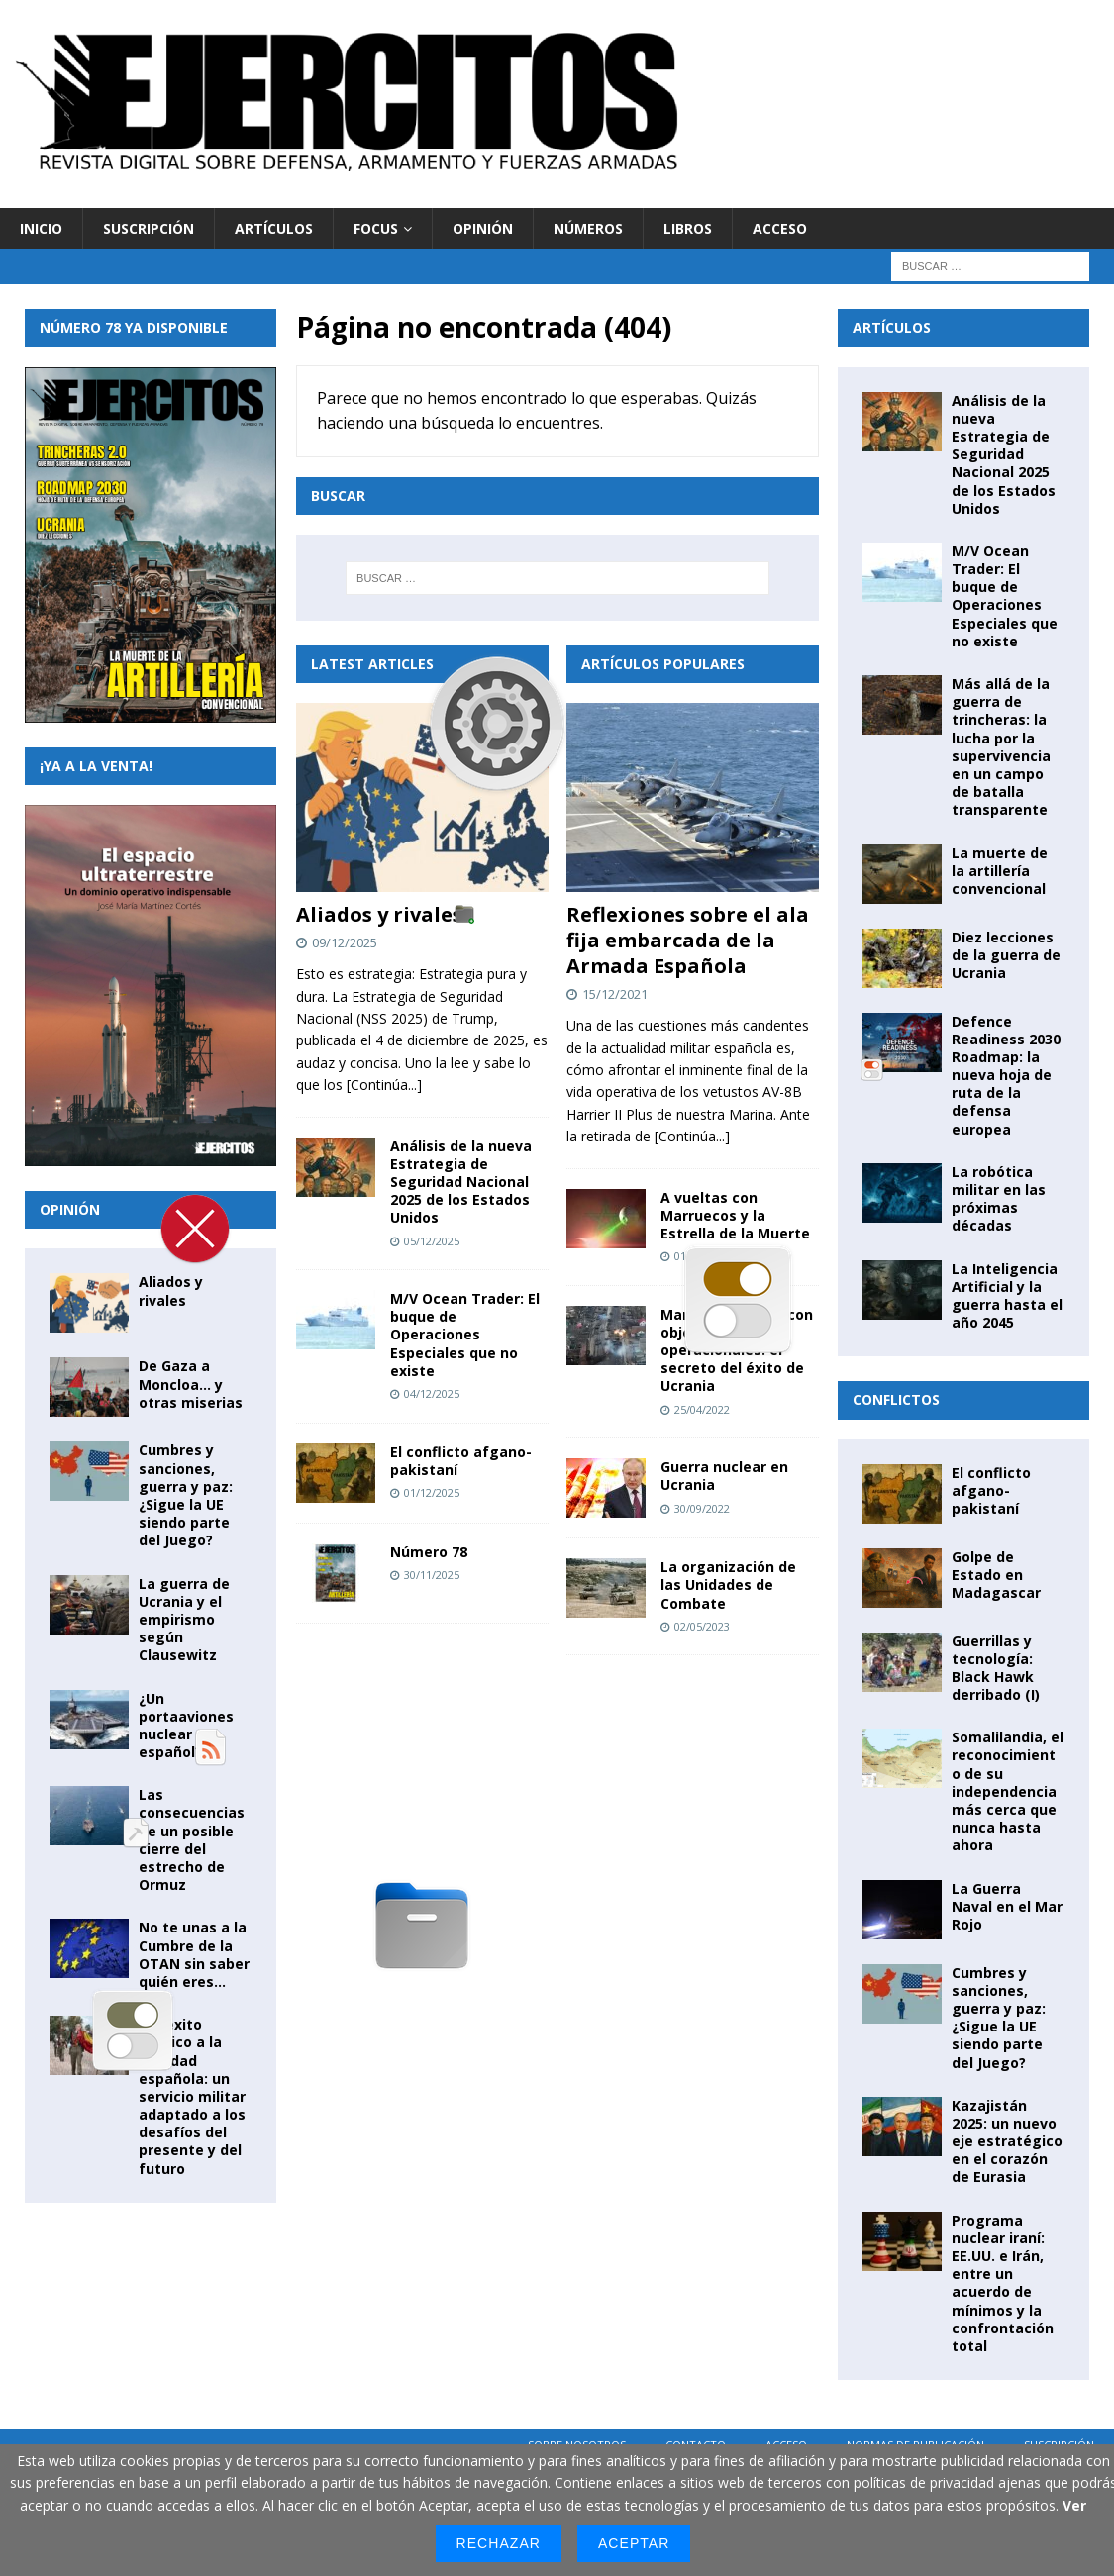 The height and width of the screenshot is (2576, 1114). What do you see at coordinates (133, 2031) in the screenshot?
I see `open desktop preferences or settings` at bounding box center [133, 2031].